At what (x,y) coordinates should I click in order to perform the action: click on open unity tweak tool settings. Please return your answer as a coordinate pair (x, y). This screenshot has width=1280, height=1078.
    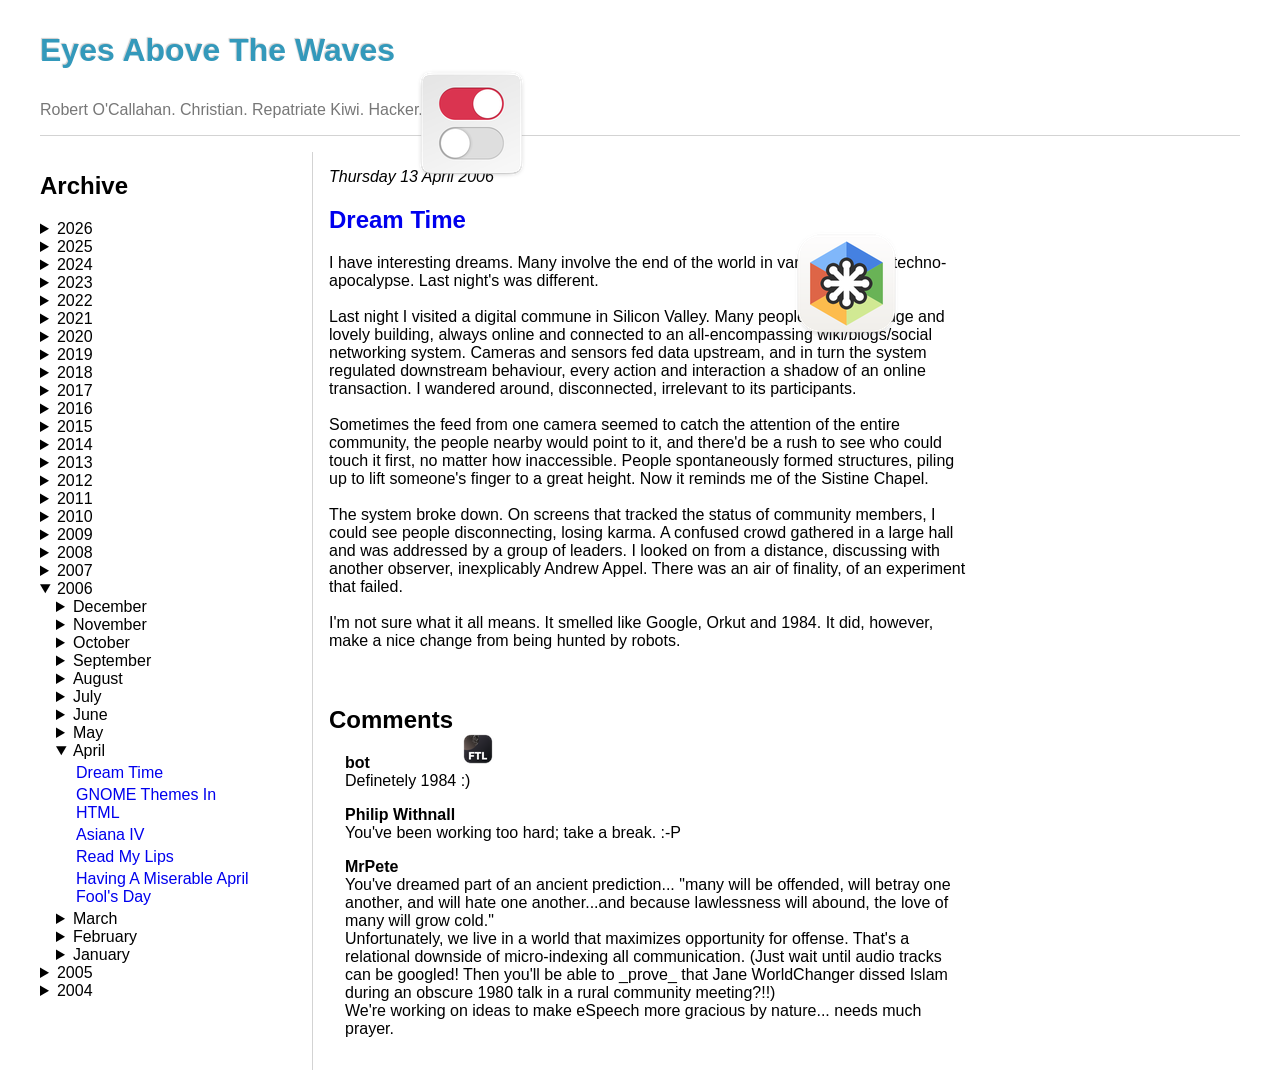
    Looking at the image, I should click on (471, 123).